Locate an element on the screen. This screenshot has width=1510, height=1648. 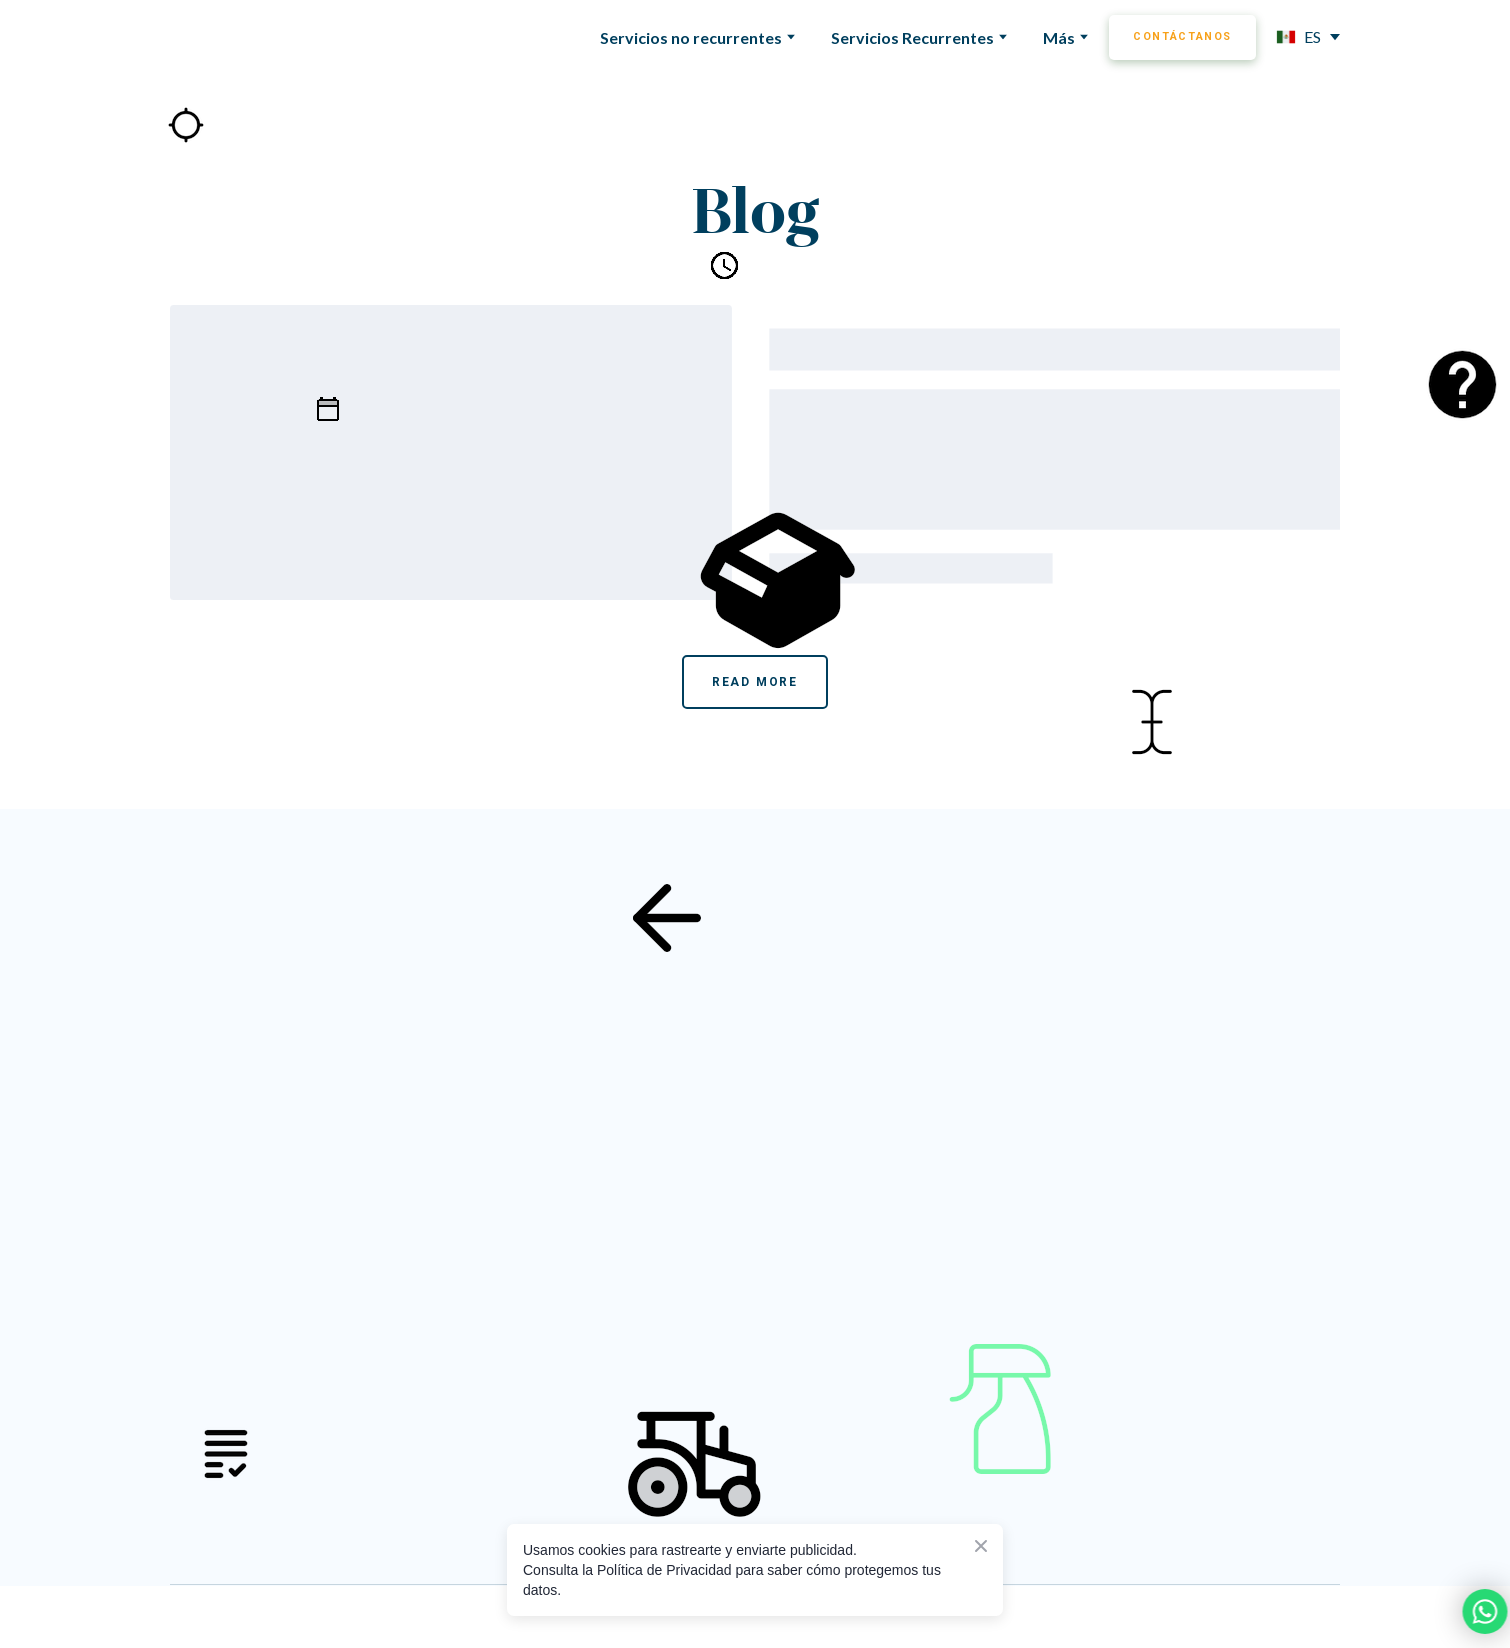
access help or support information is located at coordinates (1462, 384).